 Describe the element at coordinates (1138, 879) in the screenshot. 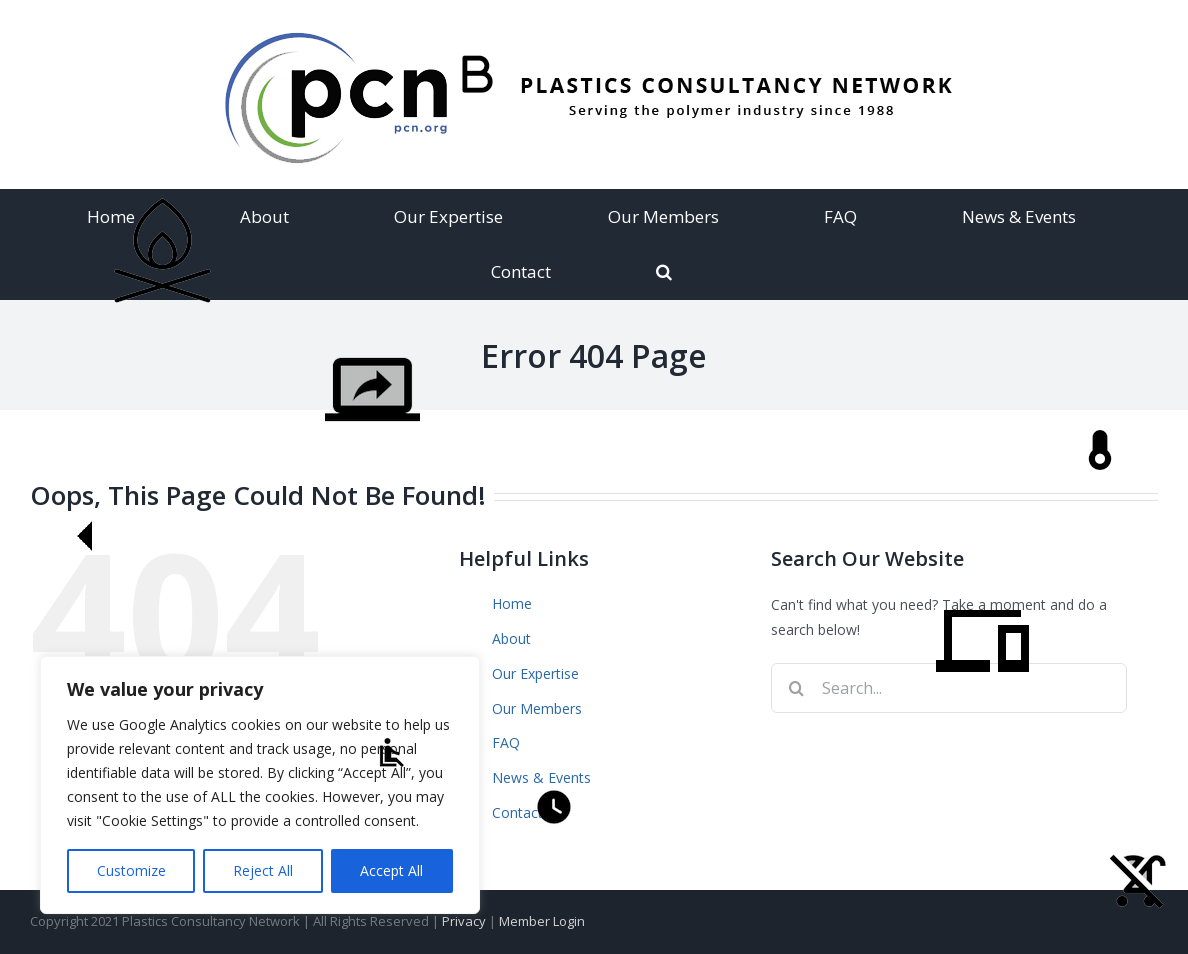

I see `strollers not permitted in this area` at that location.